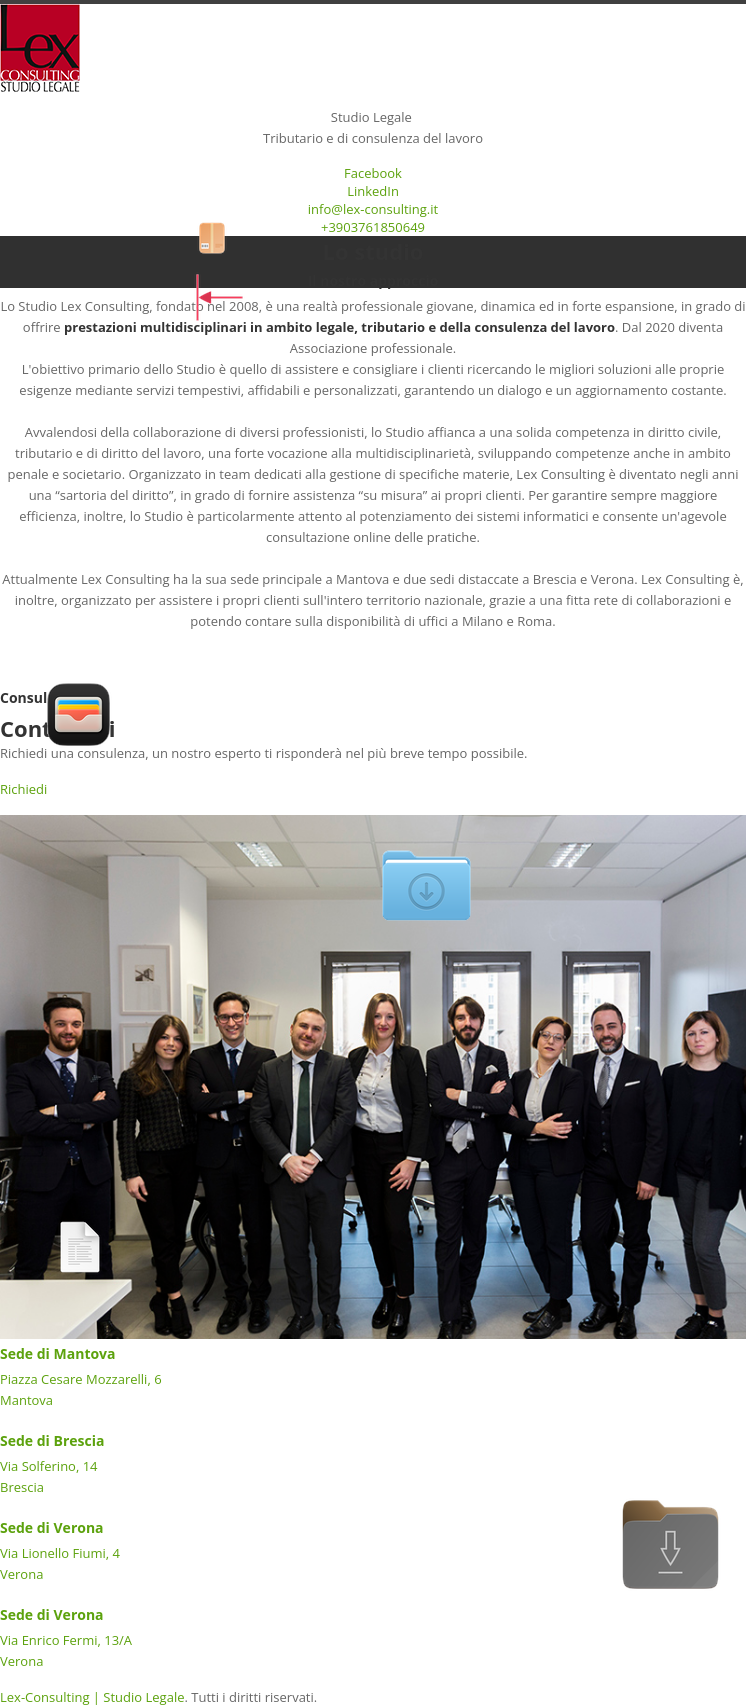  Describe the element at coordinates (670, 1544) in the screenshot. I see `access your downloads folder` at that location.